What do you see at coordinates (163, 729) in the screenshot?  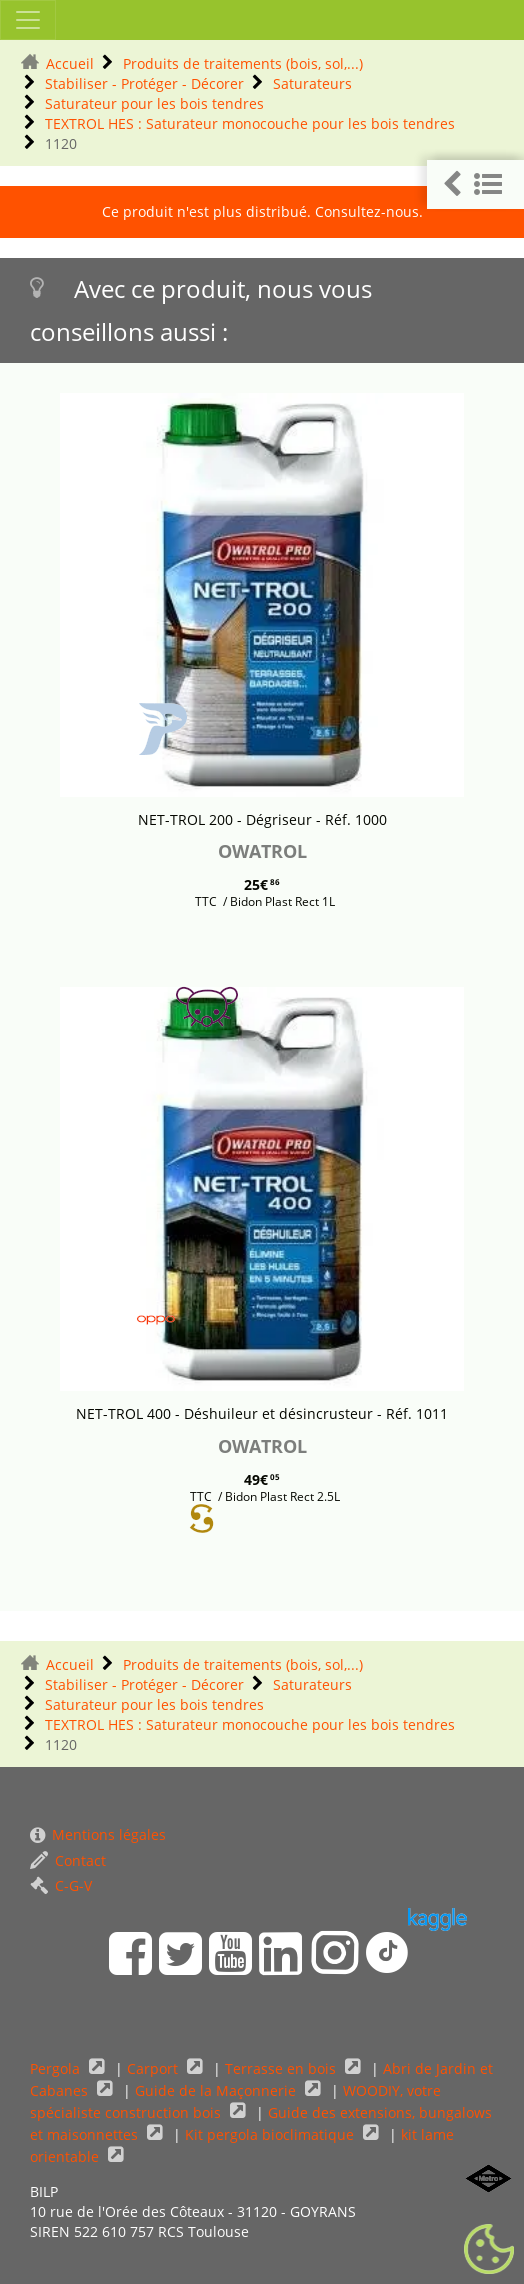 I see `pelican static site generator logo` at bounding box center [163, 729].